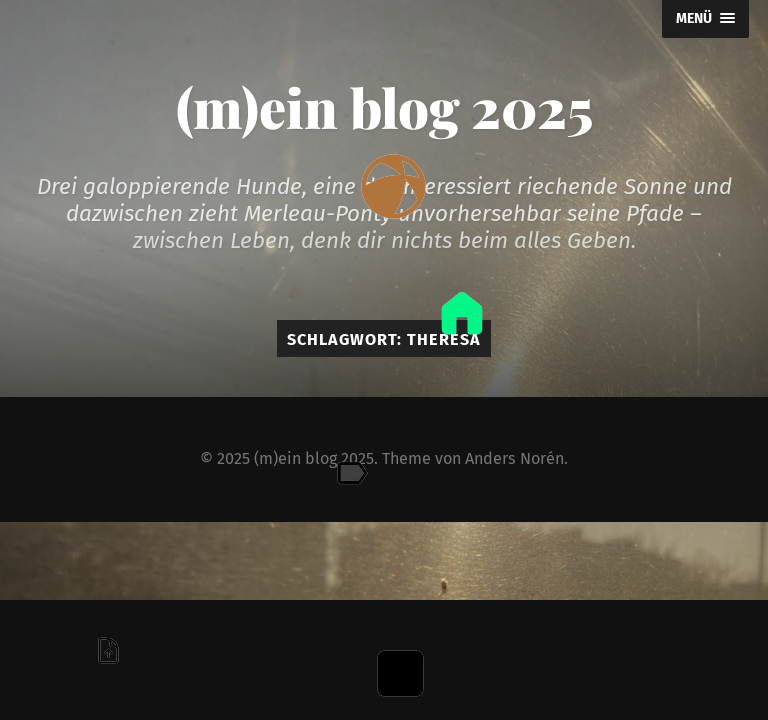  Describe the element at coordinates (400, 673) in the screenshot. I see `stop or halt media playback` at that location.